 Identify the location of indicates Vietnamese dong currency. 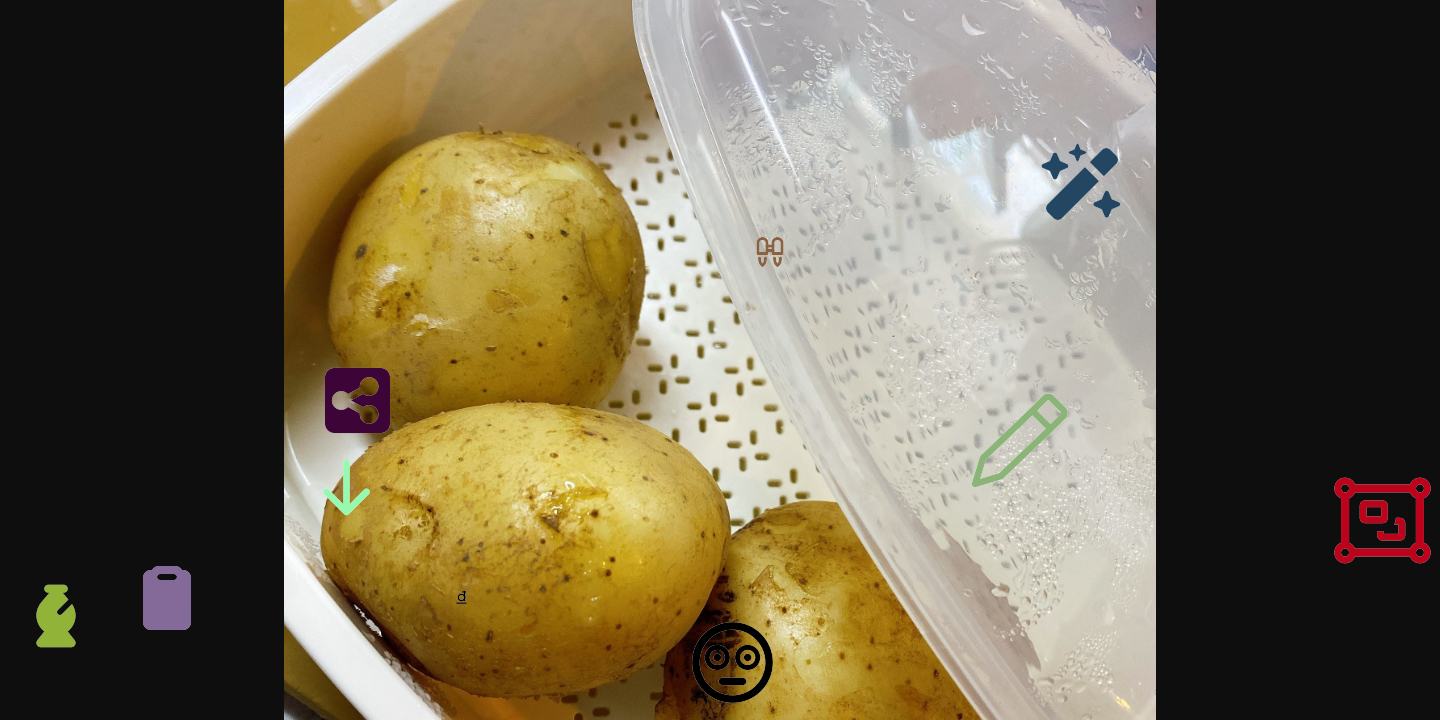
(461, 597).